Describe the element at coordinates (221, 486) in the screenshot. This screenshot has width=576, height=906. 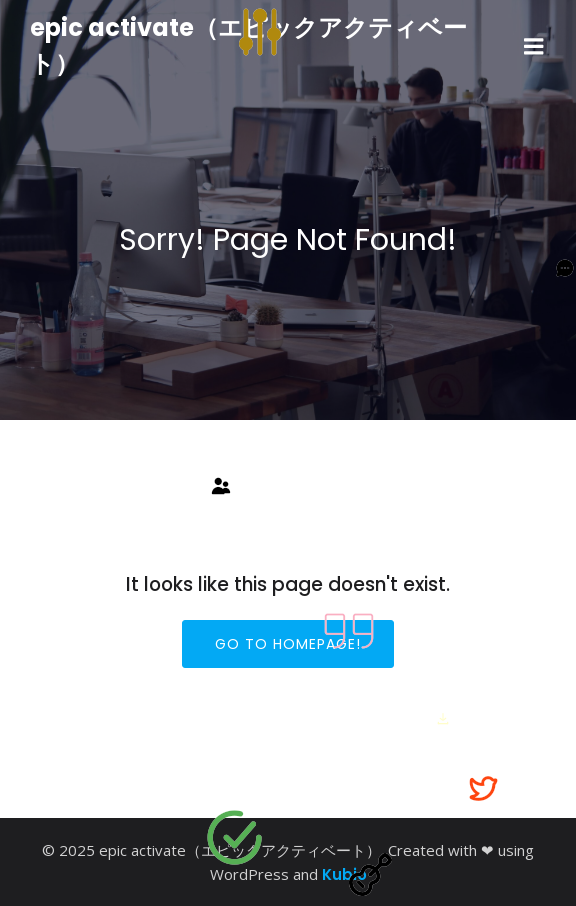
I see `view contacts or friends list` at that location.